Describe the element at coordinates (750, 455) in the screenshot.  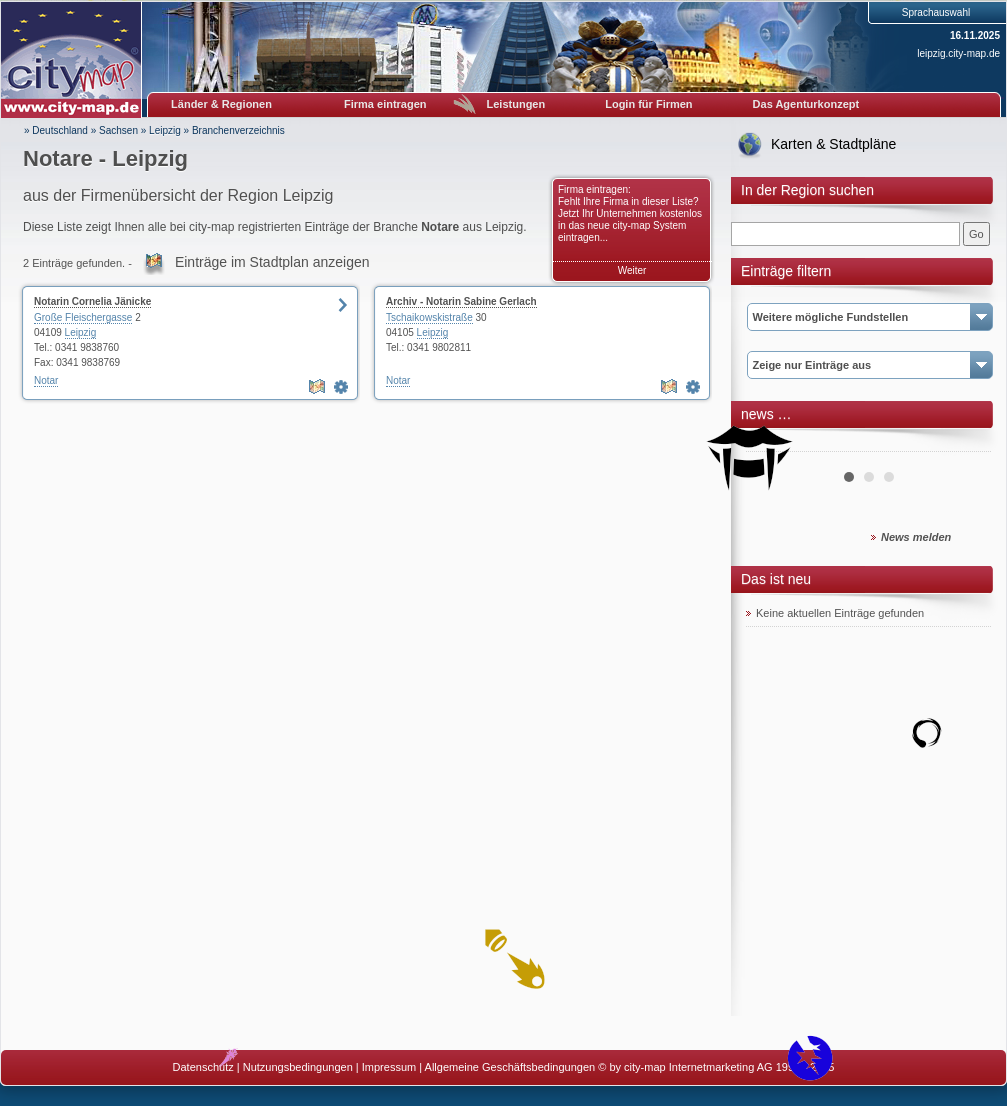
I see `vampire or monster character selection` at that location.